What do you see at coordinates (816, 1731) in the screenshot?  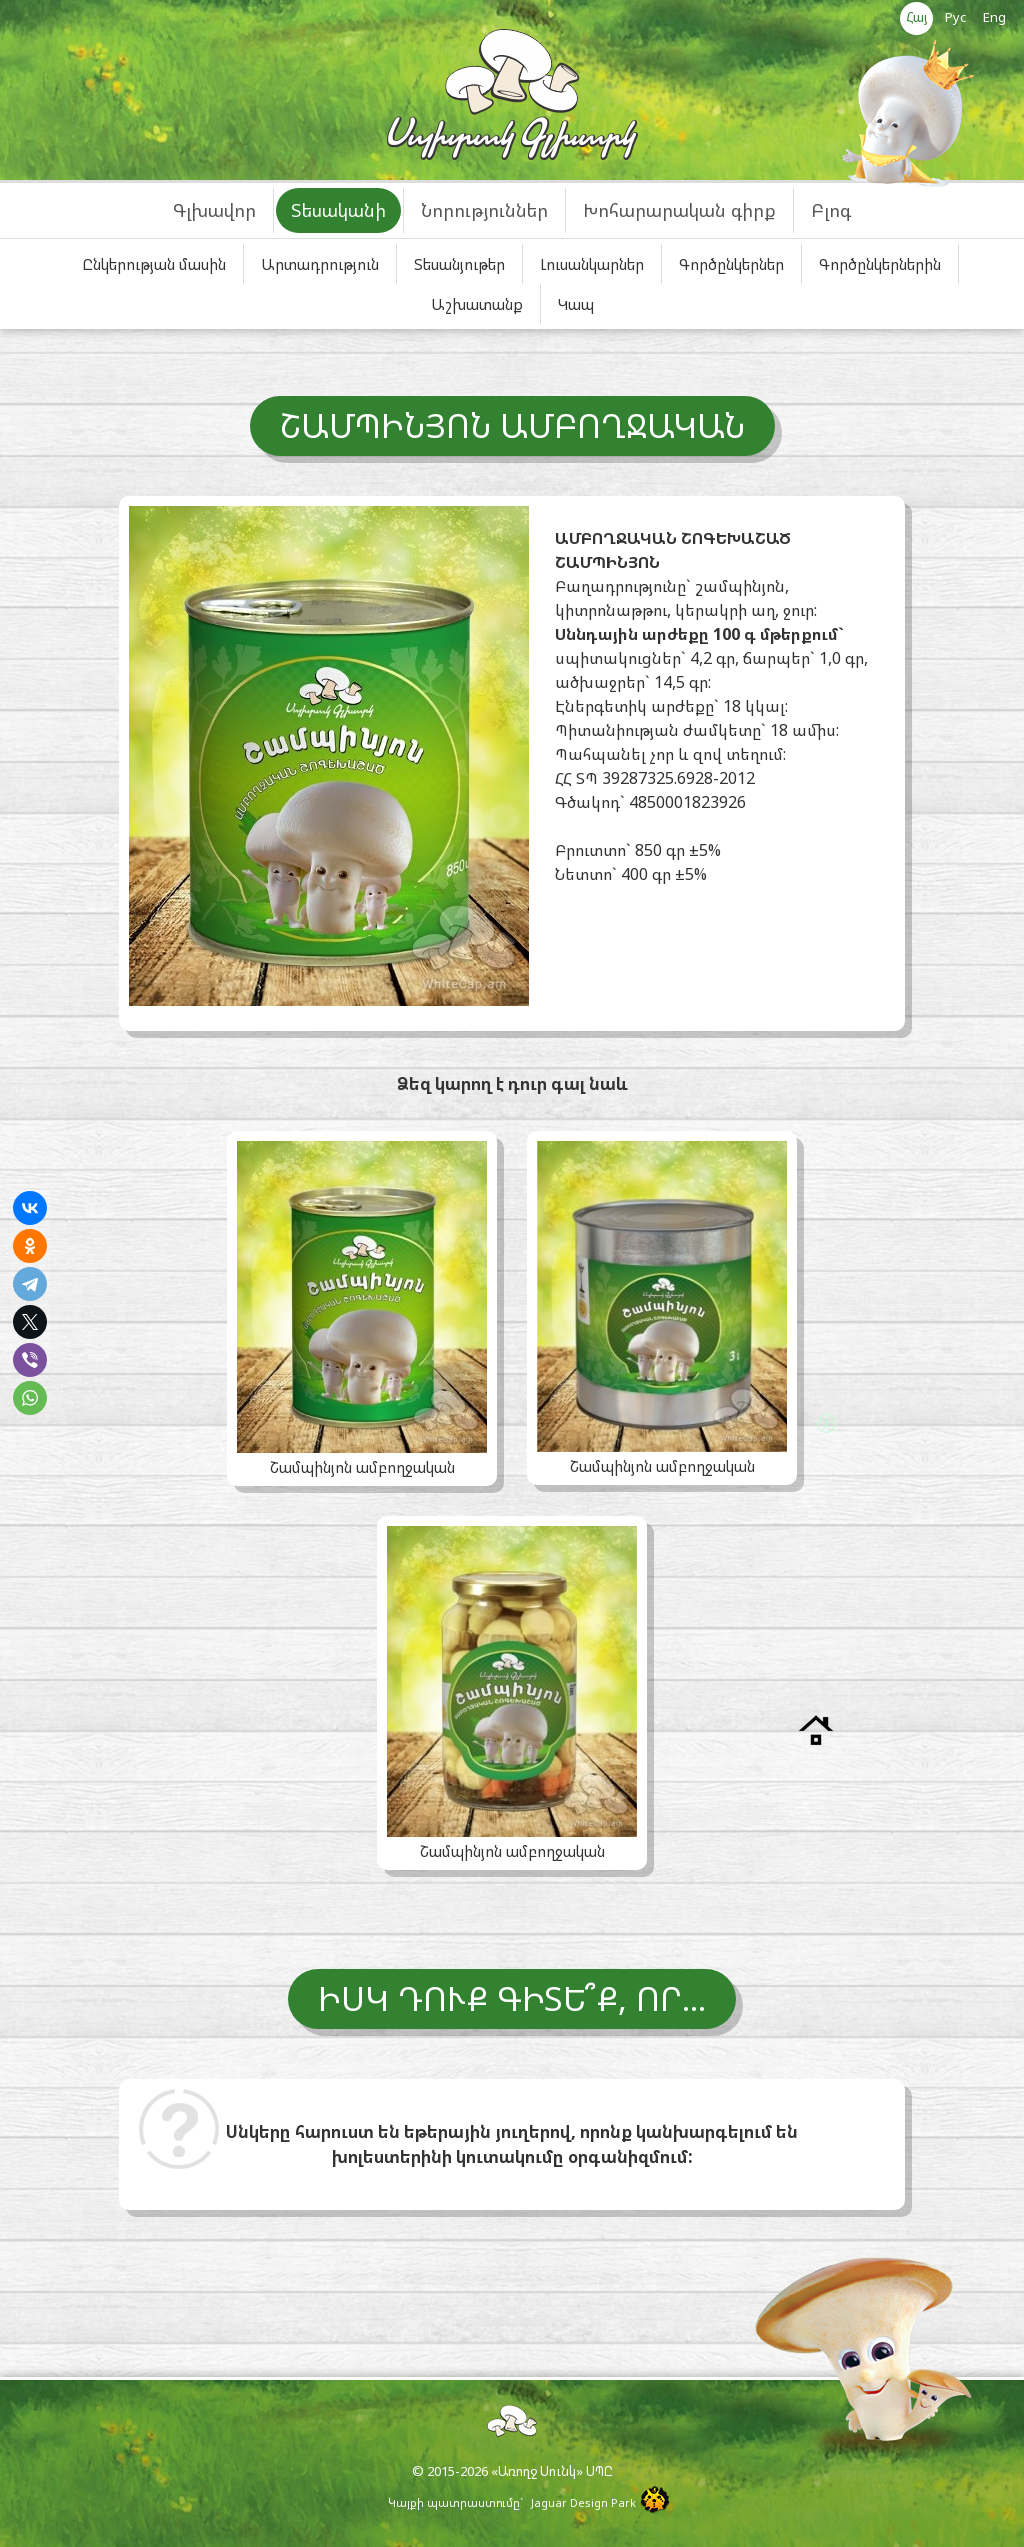 I see `access roofing or home improvement services` at bounding box center [816, 1731].